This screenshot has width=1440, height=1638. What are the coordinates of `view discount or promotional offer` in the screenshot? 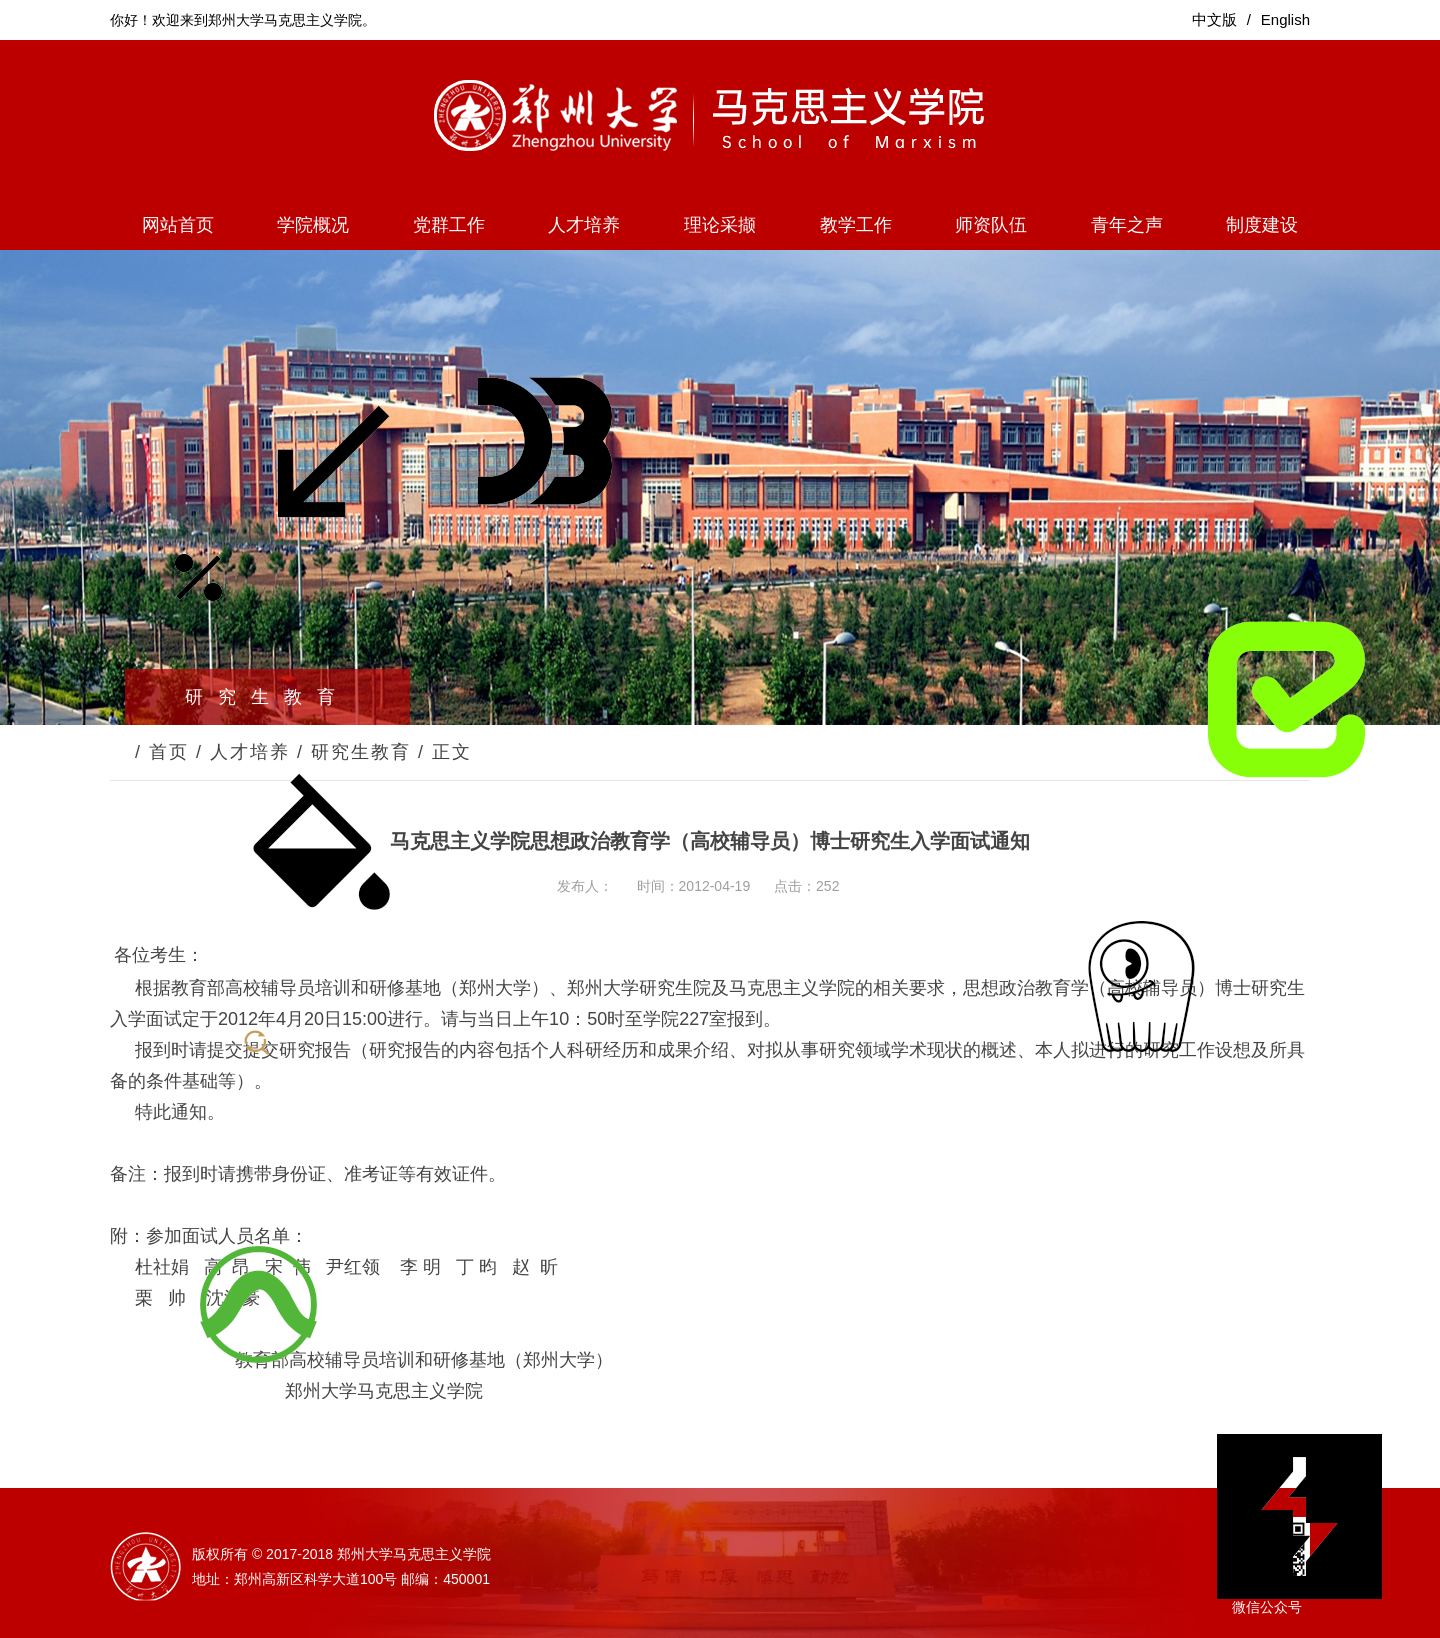 It's located at (198, 577).